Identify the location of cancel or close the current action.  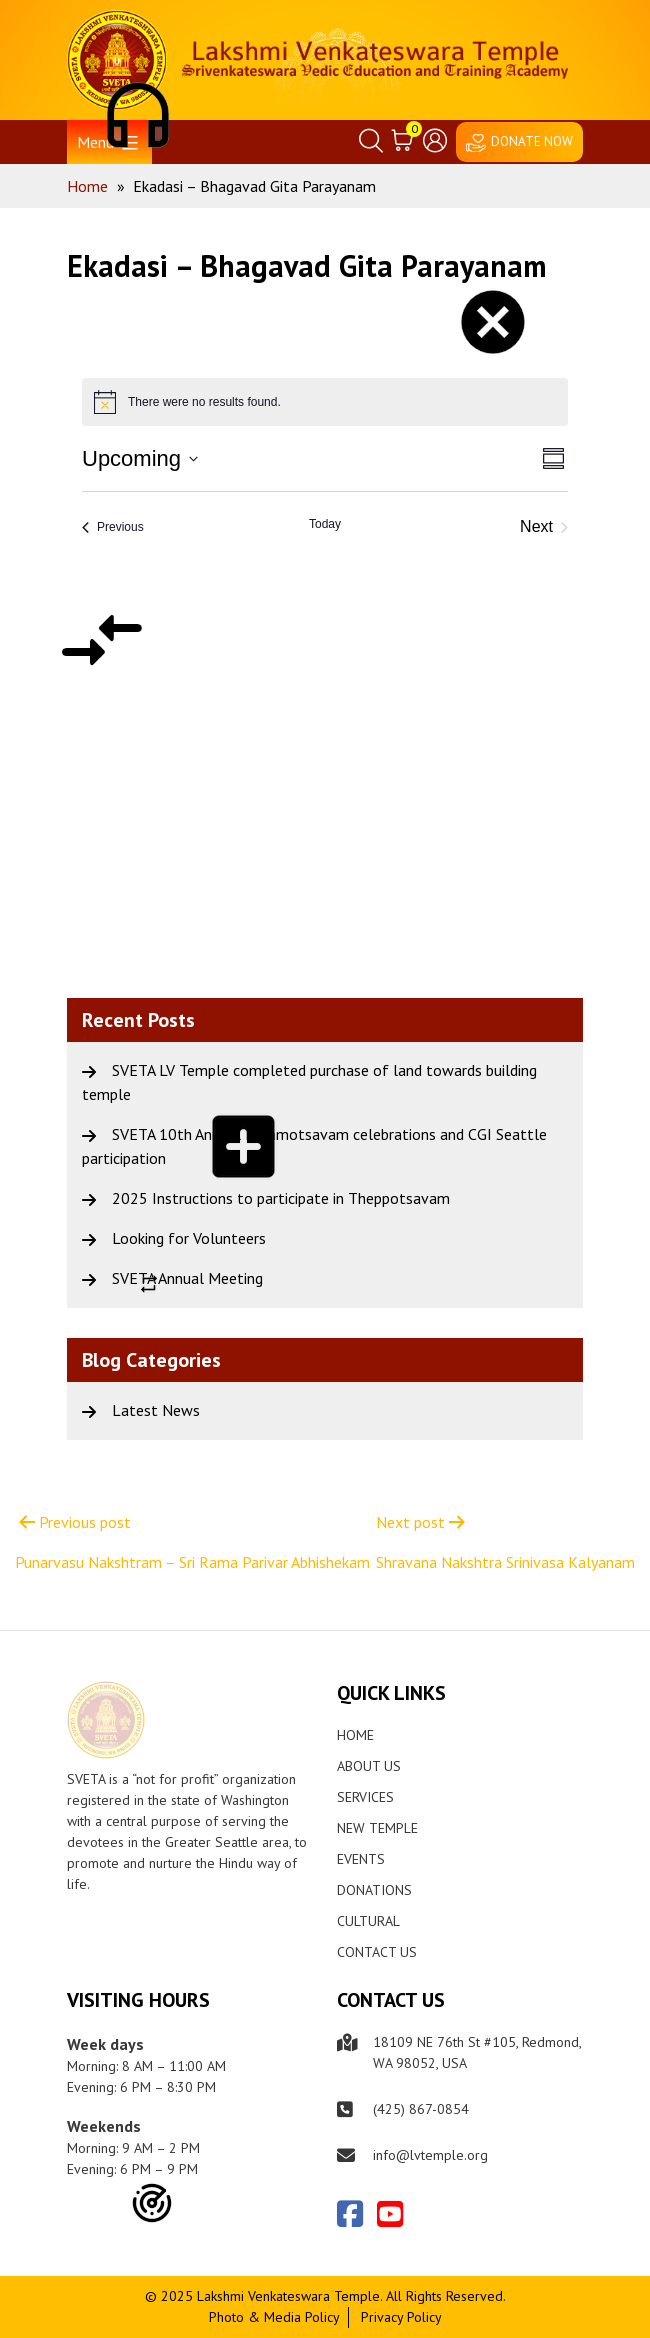
(493, 322).